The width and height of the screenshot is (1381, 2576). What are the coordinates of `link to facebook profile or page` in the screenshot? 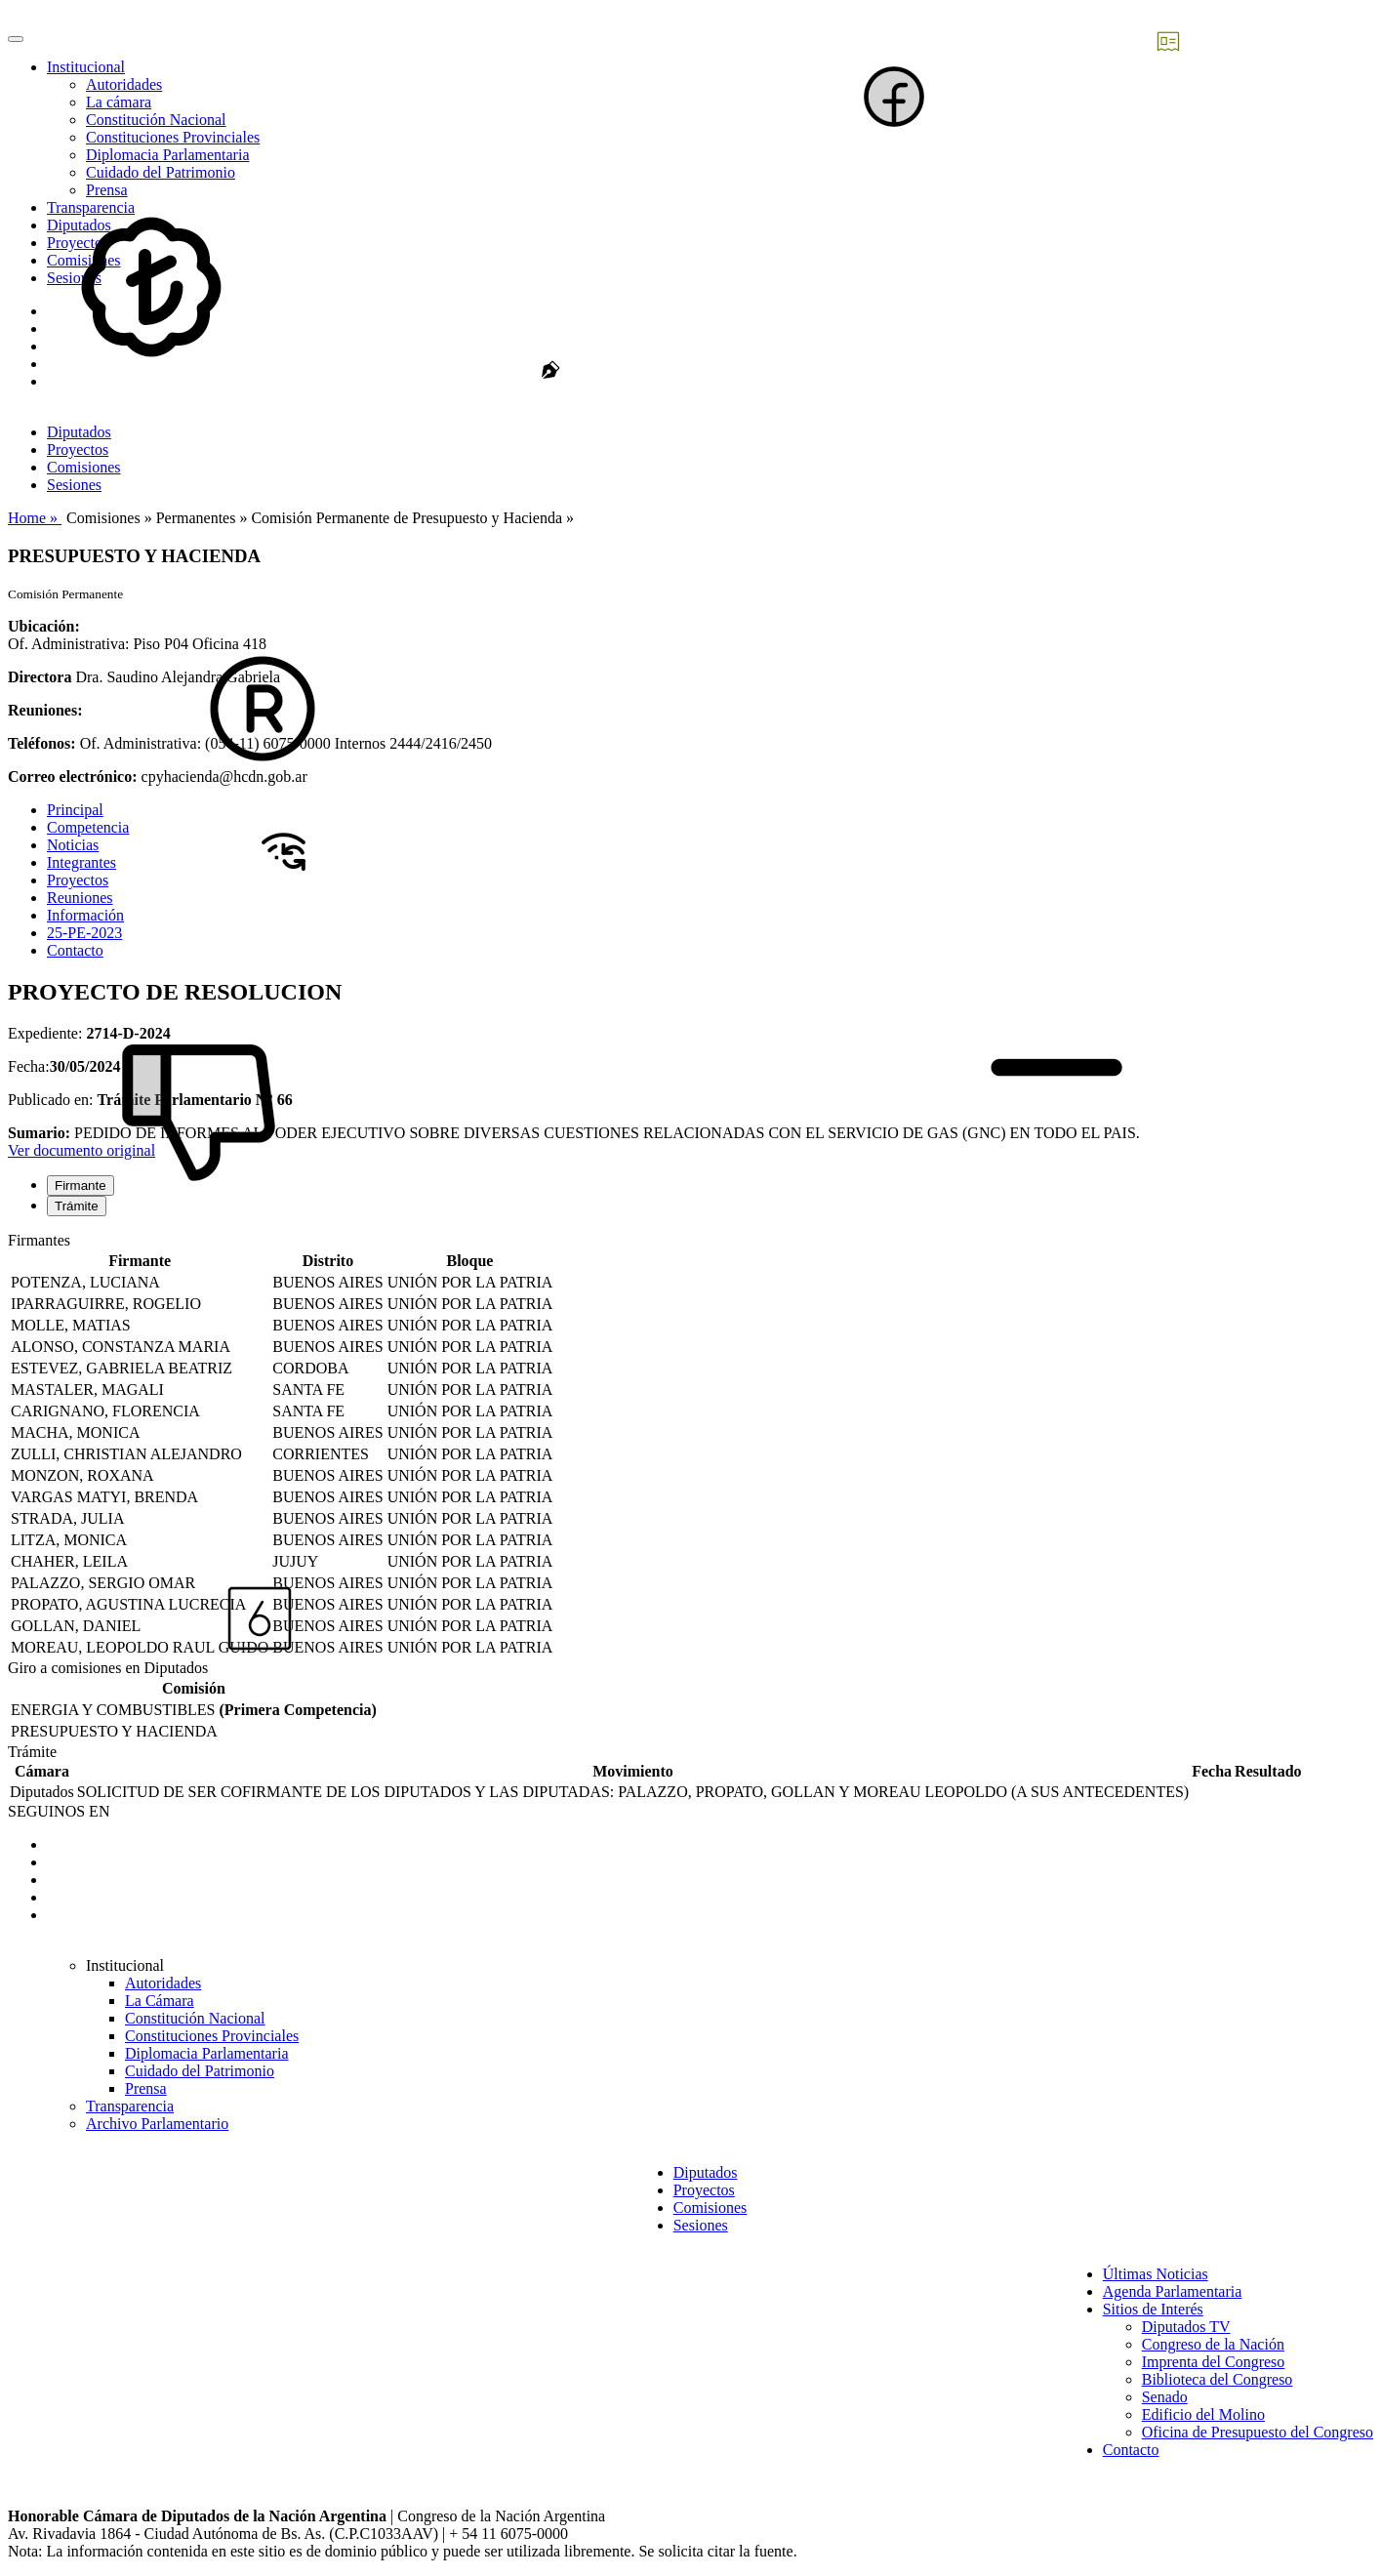 It's located at (894, 97).